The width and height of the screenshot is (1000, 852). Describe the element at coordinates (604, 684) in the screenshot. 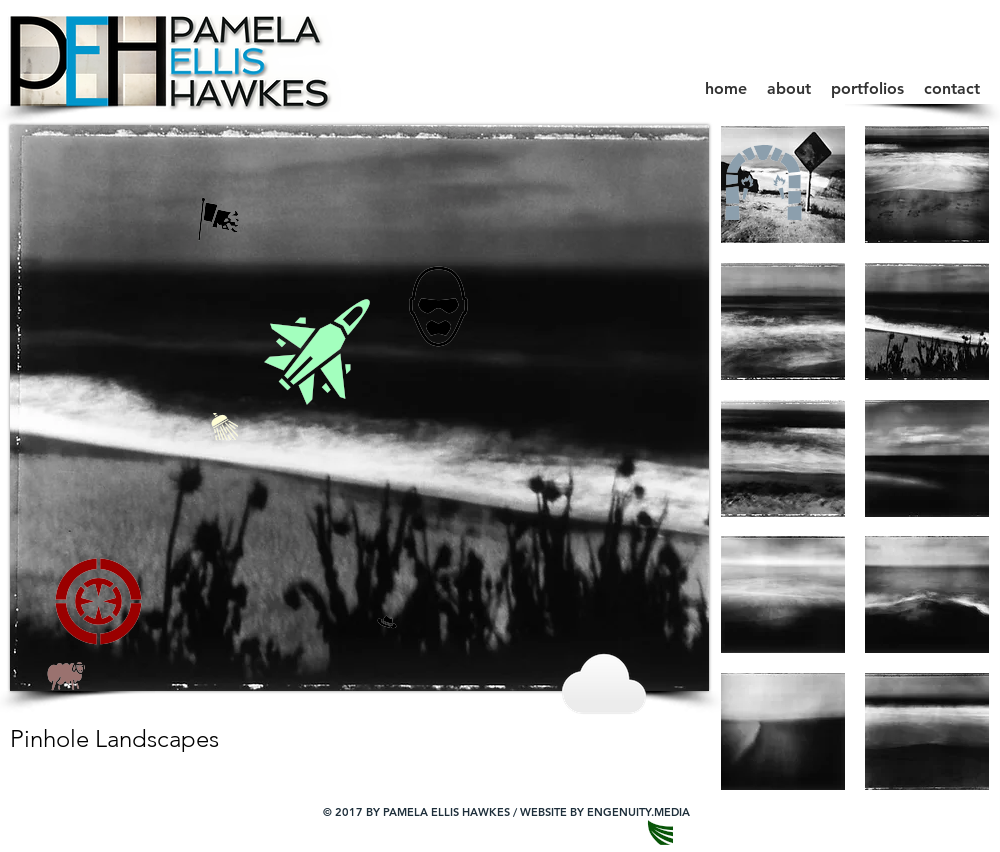

I see `indicates overcast or cloudy weather conditions` at that location.